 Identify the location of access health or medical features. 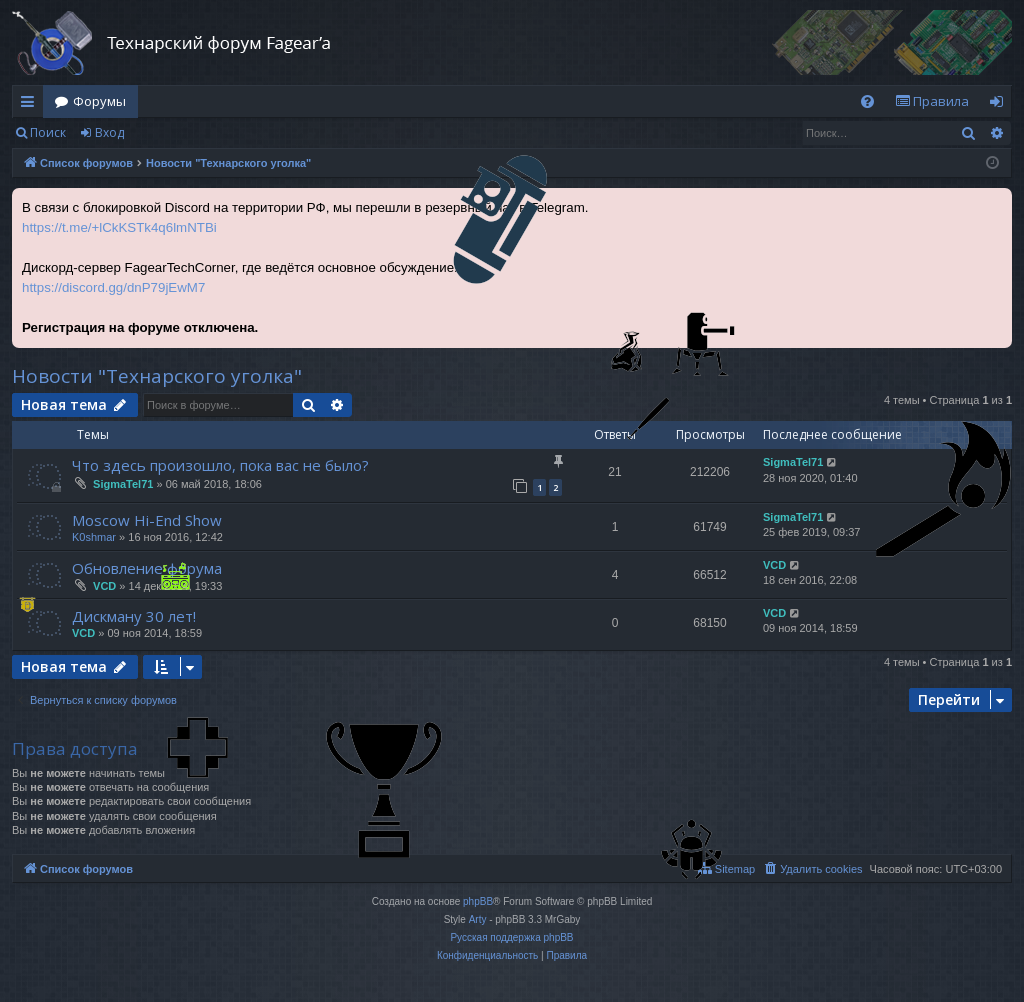
(198, 747).